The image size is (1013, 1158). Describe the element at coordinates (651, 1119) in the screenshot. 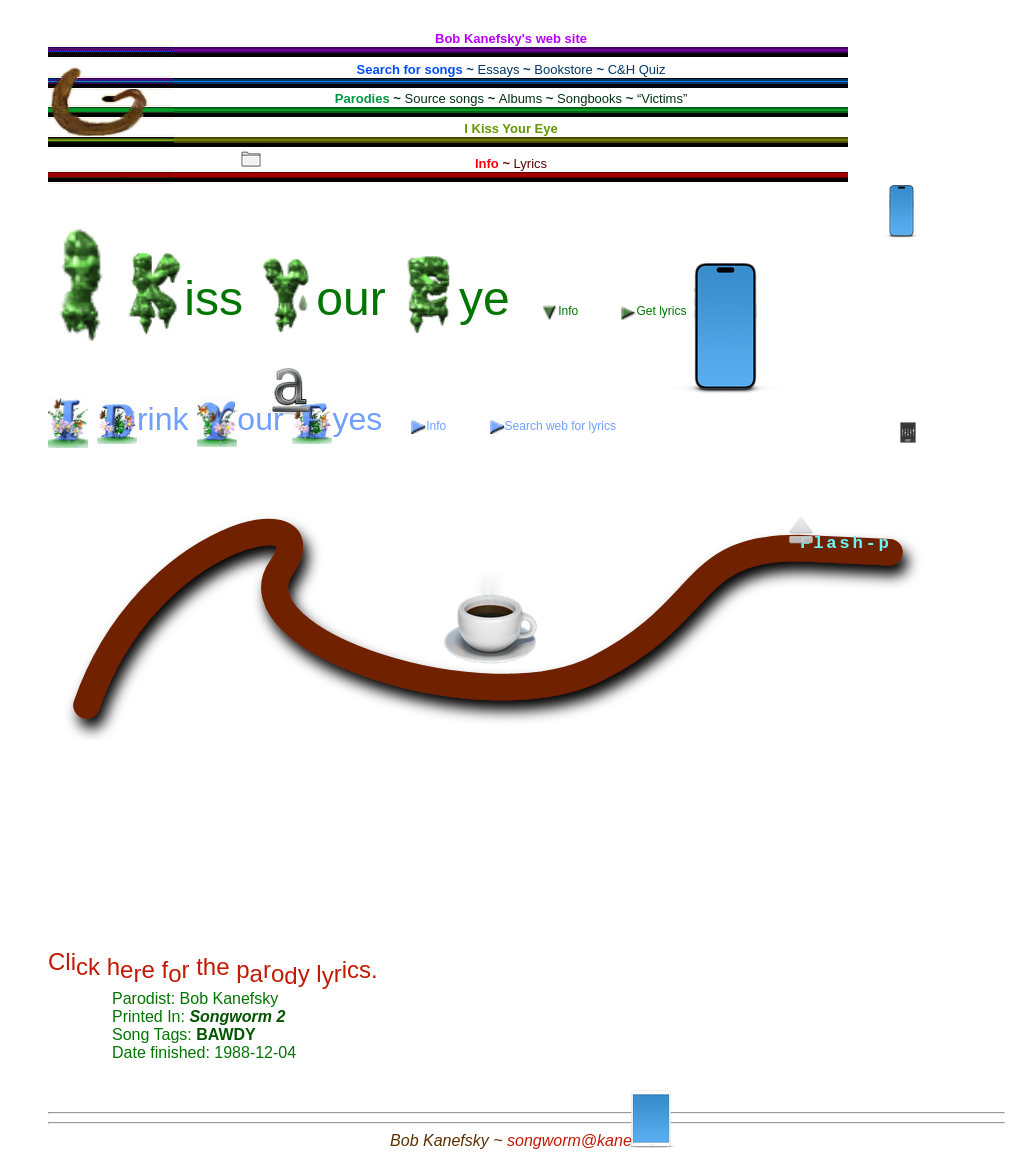

I see `indicates a connected iPad Air device` at that location.